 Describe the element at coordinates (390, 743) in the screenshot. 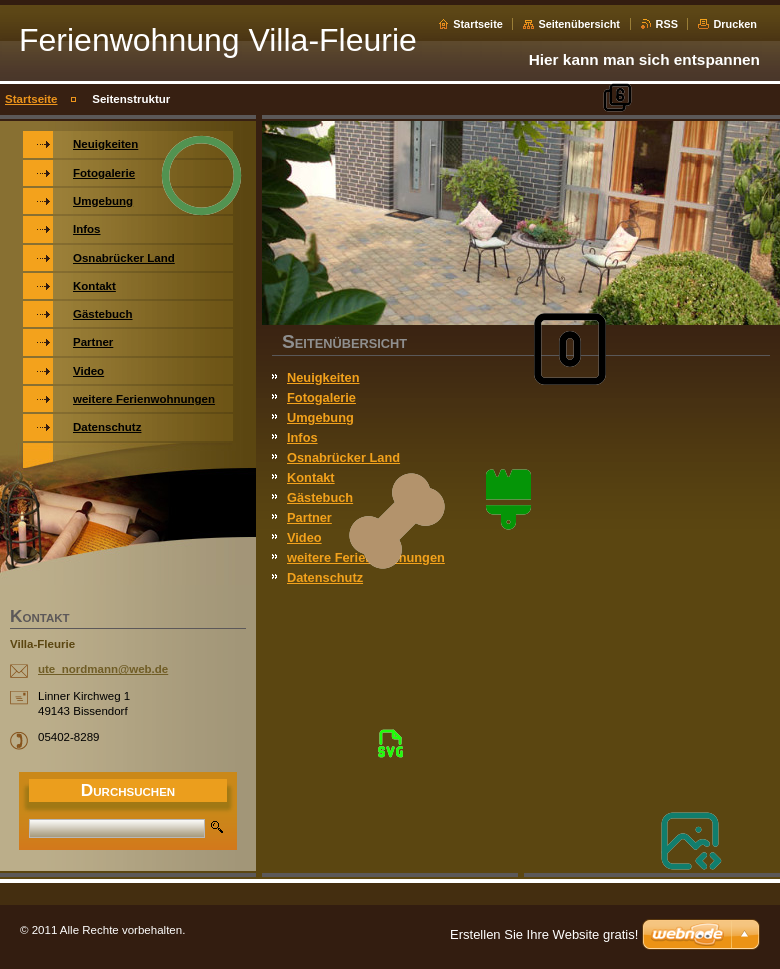

I see `indicates an SVG file type` at that location.